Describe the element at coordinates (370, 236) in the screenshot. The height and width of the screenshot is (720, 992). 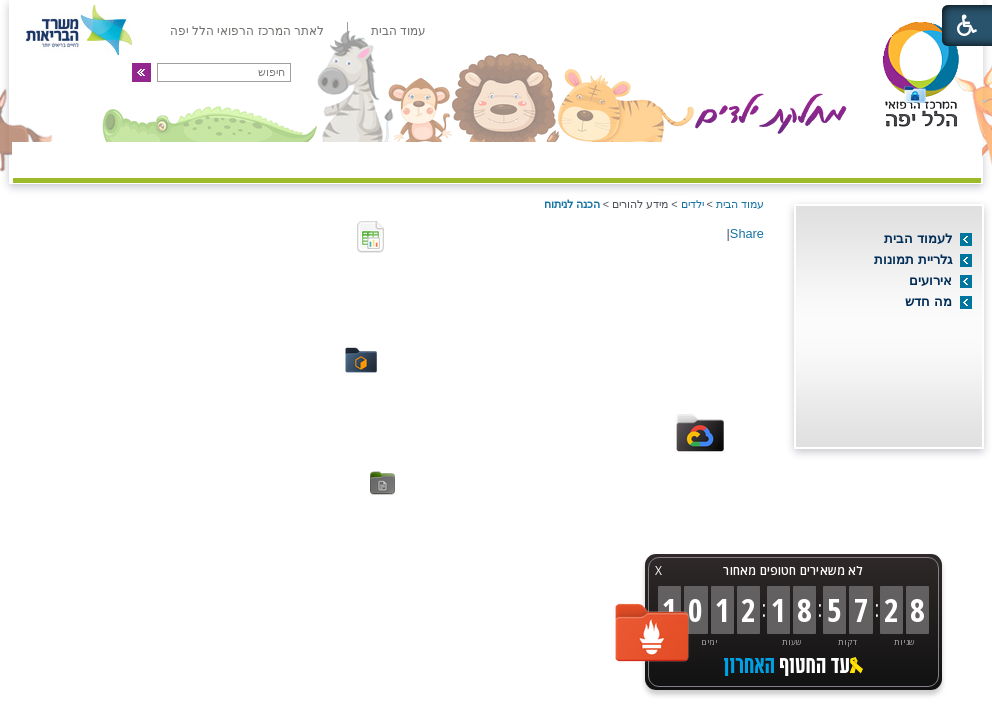
I see `open a spreadsheet file` at that location.